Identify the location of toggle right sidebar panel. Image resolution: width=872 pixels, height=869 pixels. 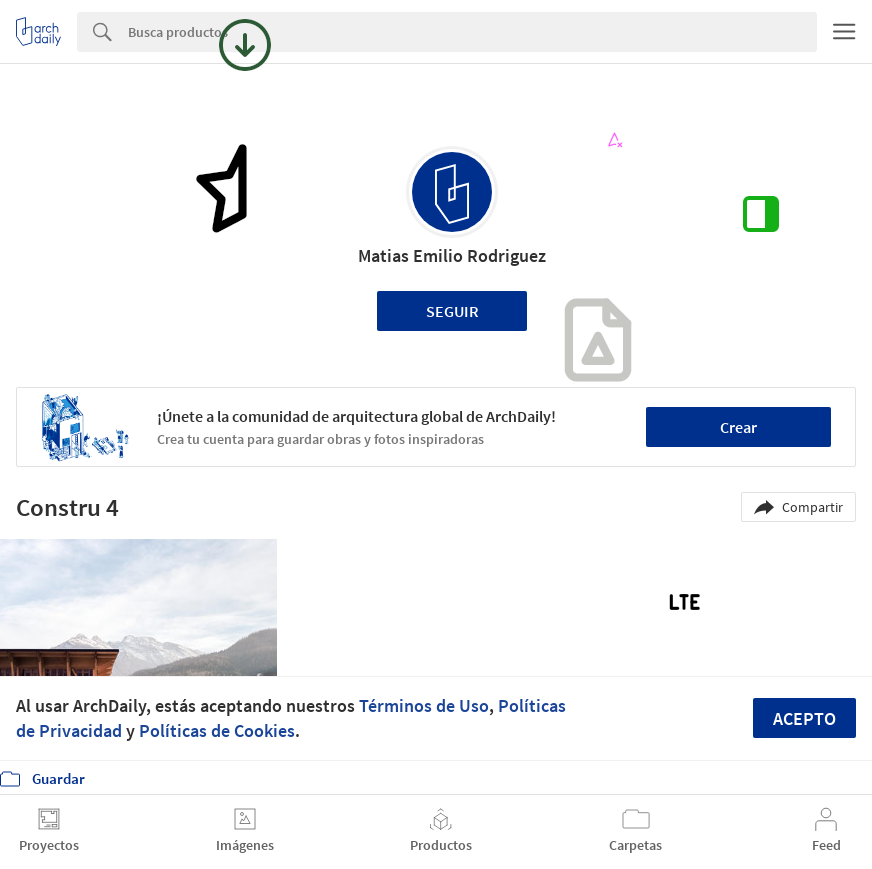
(761, 214).